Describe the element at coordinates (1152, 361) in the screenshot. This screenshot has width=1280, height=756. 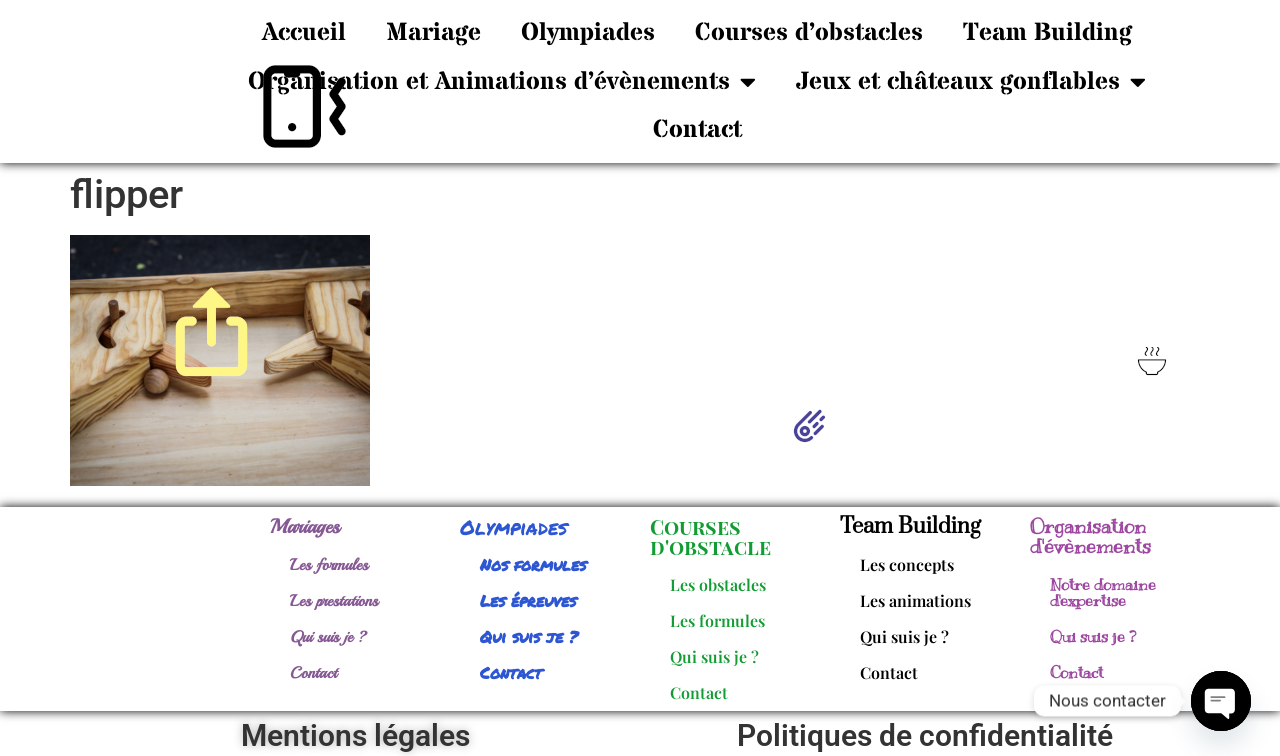
I see `view hot food or soup options` at that location.